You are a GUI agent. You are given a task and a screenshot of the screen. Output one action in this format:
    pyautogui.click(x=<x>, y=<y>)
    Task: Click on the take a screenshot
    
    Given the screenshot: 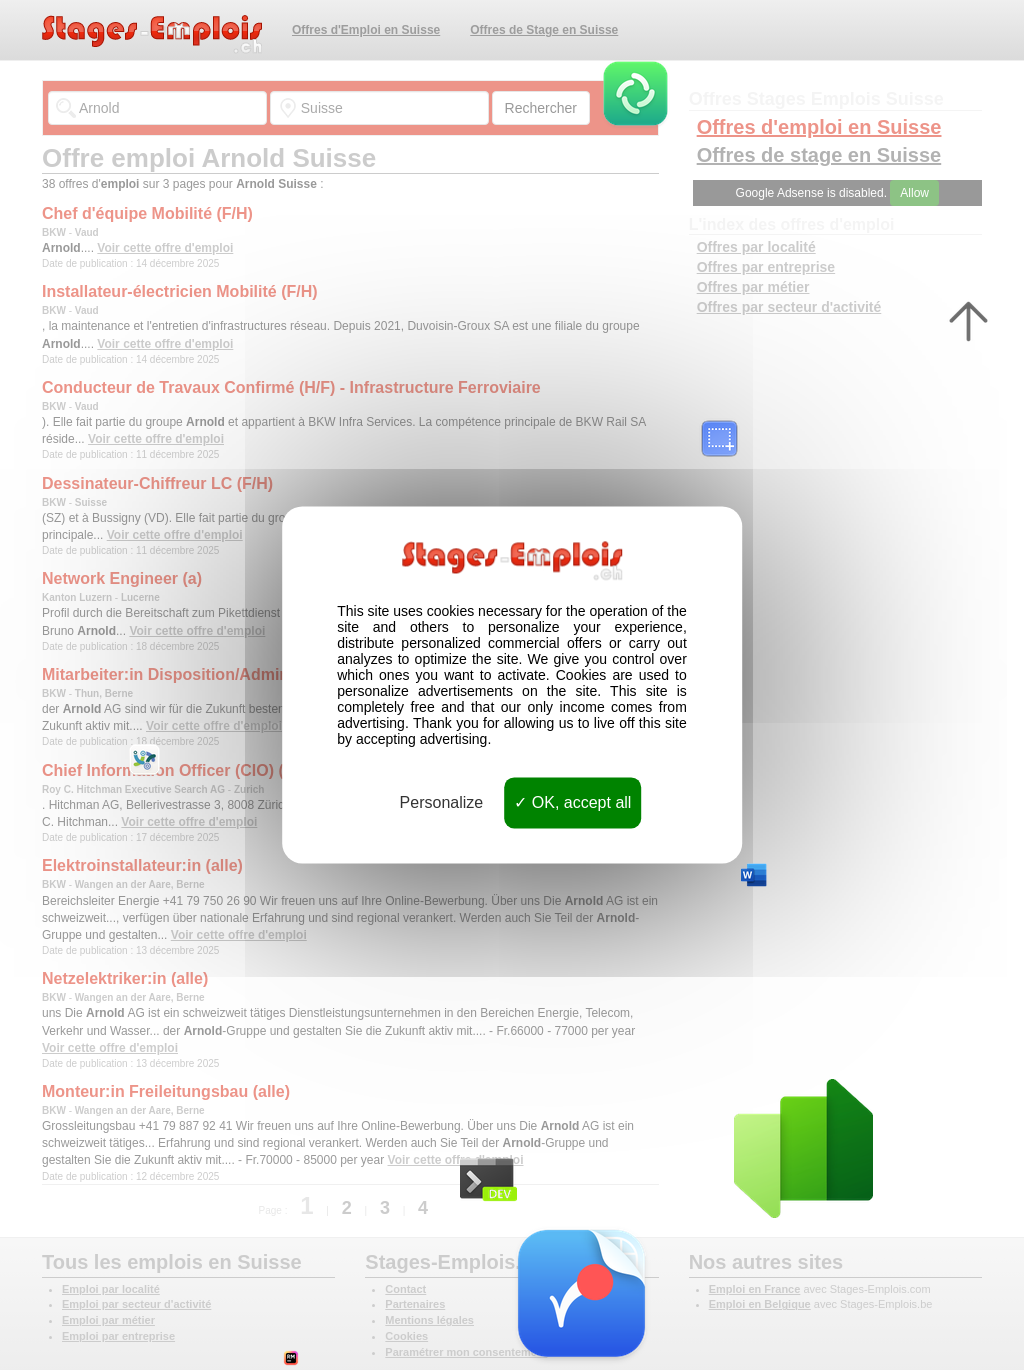 What is the action you would take?
    pyautogui.click(x=719, y=438)
    